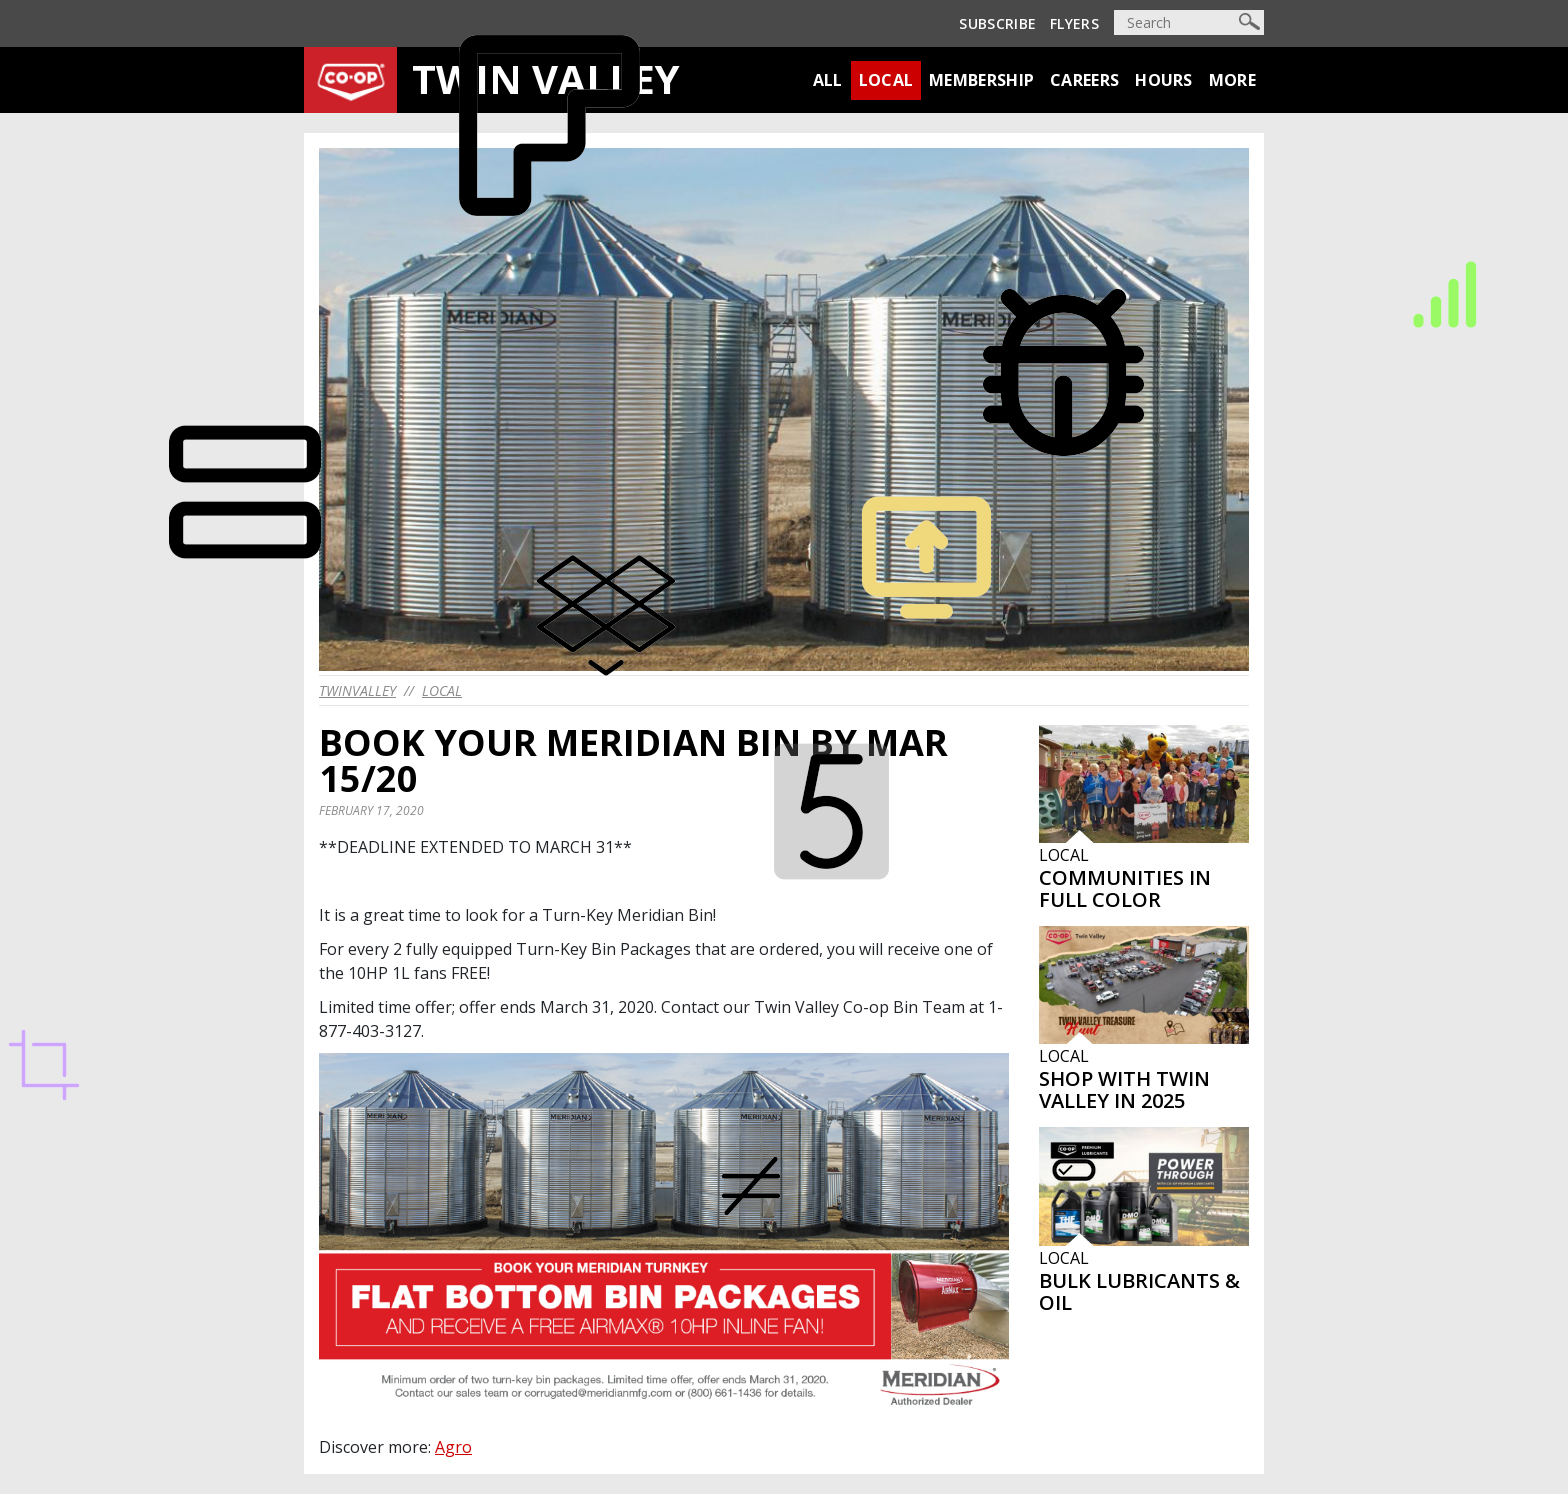 This screenshot has width=1568, height=1494. Describe the element at coordinates (549, 125) in the screenshot. I see `open Flipboard app` at that location.